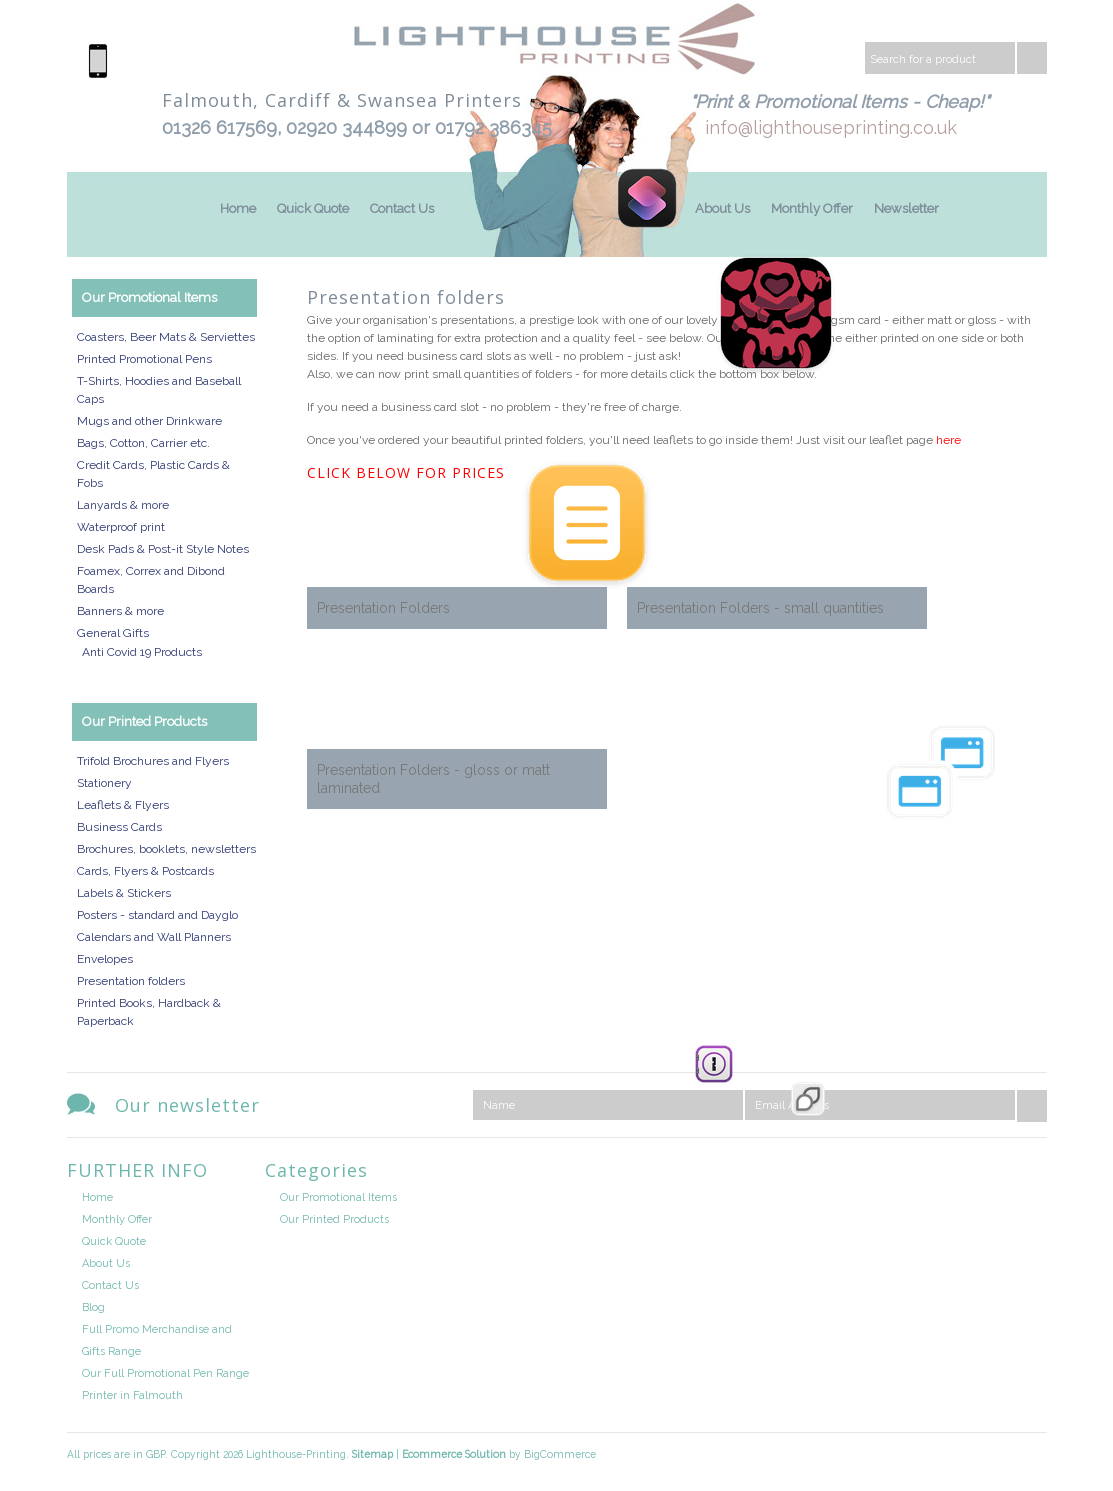 Image resolution: width=1113 pixels, height=1491 pixels. What do you see at coordinates (714, 1064) in the screenshot?
I see `open the Secrets password manager app` at bounding box center [714, 1064].